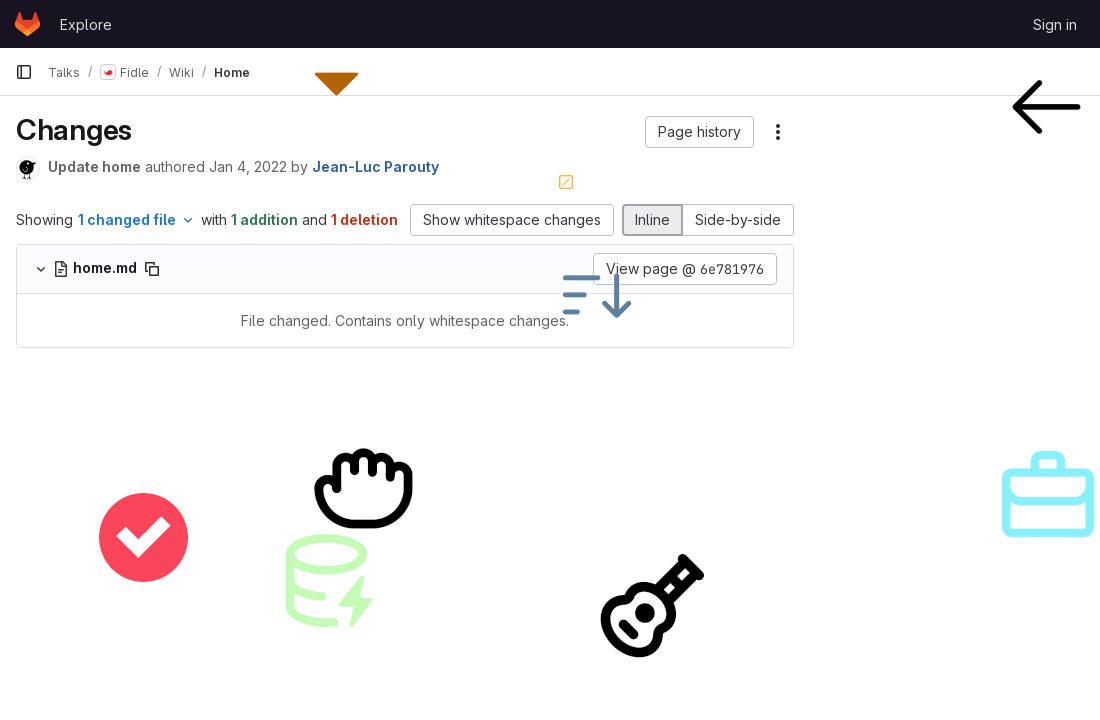 This screenshot has width=1100, height=720. What do you see at coordinates (326, 580) in the screenshot?
I see `view cached data or storage` at bounding box center [326, 580].